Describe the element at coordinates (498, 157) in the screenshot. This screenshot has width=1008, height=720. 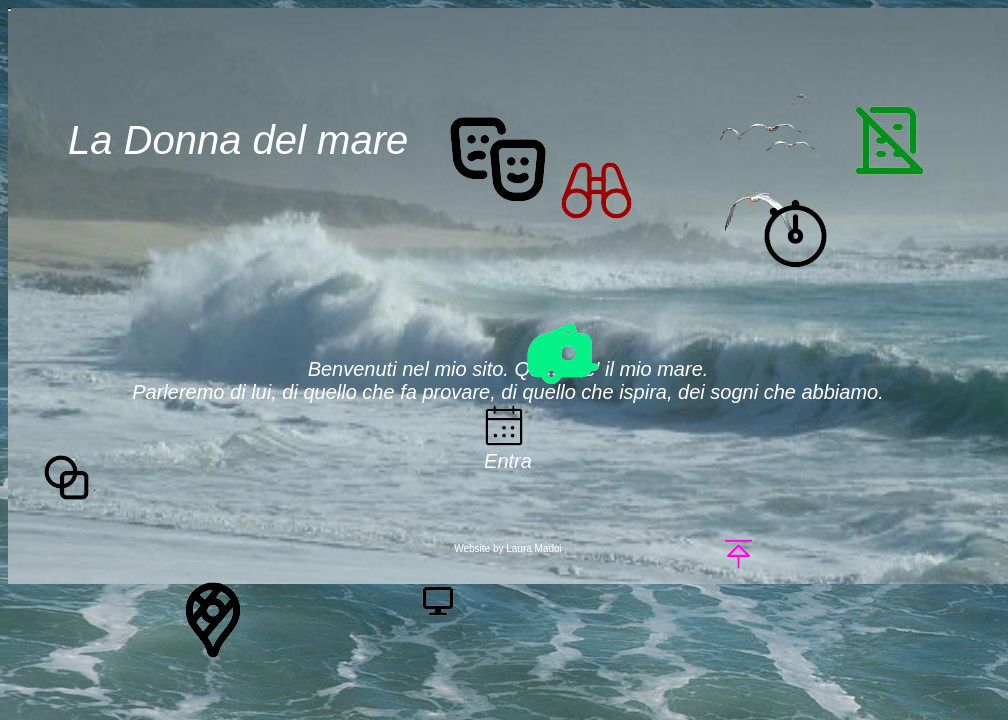
I see `access theater or entertainment options` at that location.